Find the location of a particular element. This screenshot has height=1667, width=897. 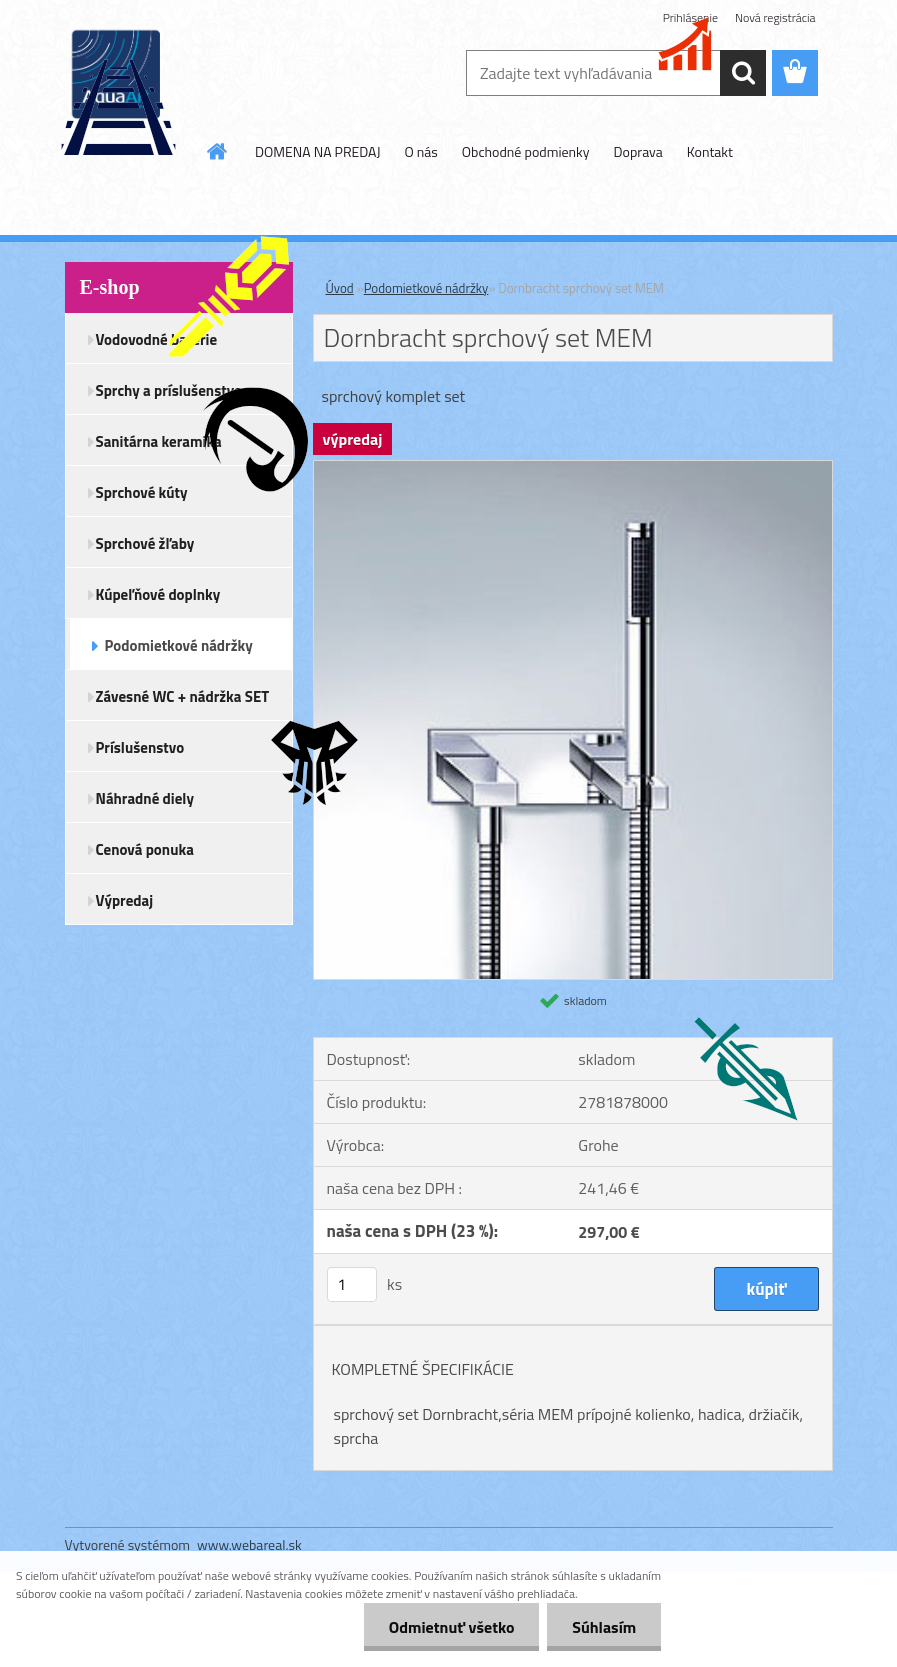

access train or railway transportation options is located at coordinates (118, 99).